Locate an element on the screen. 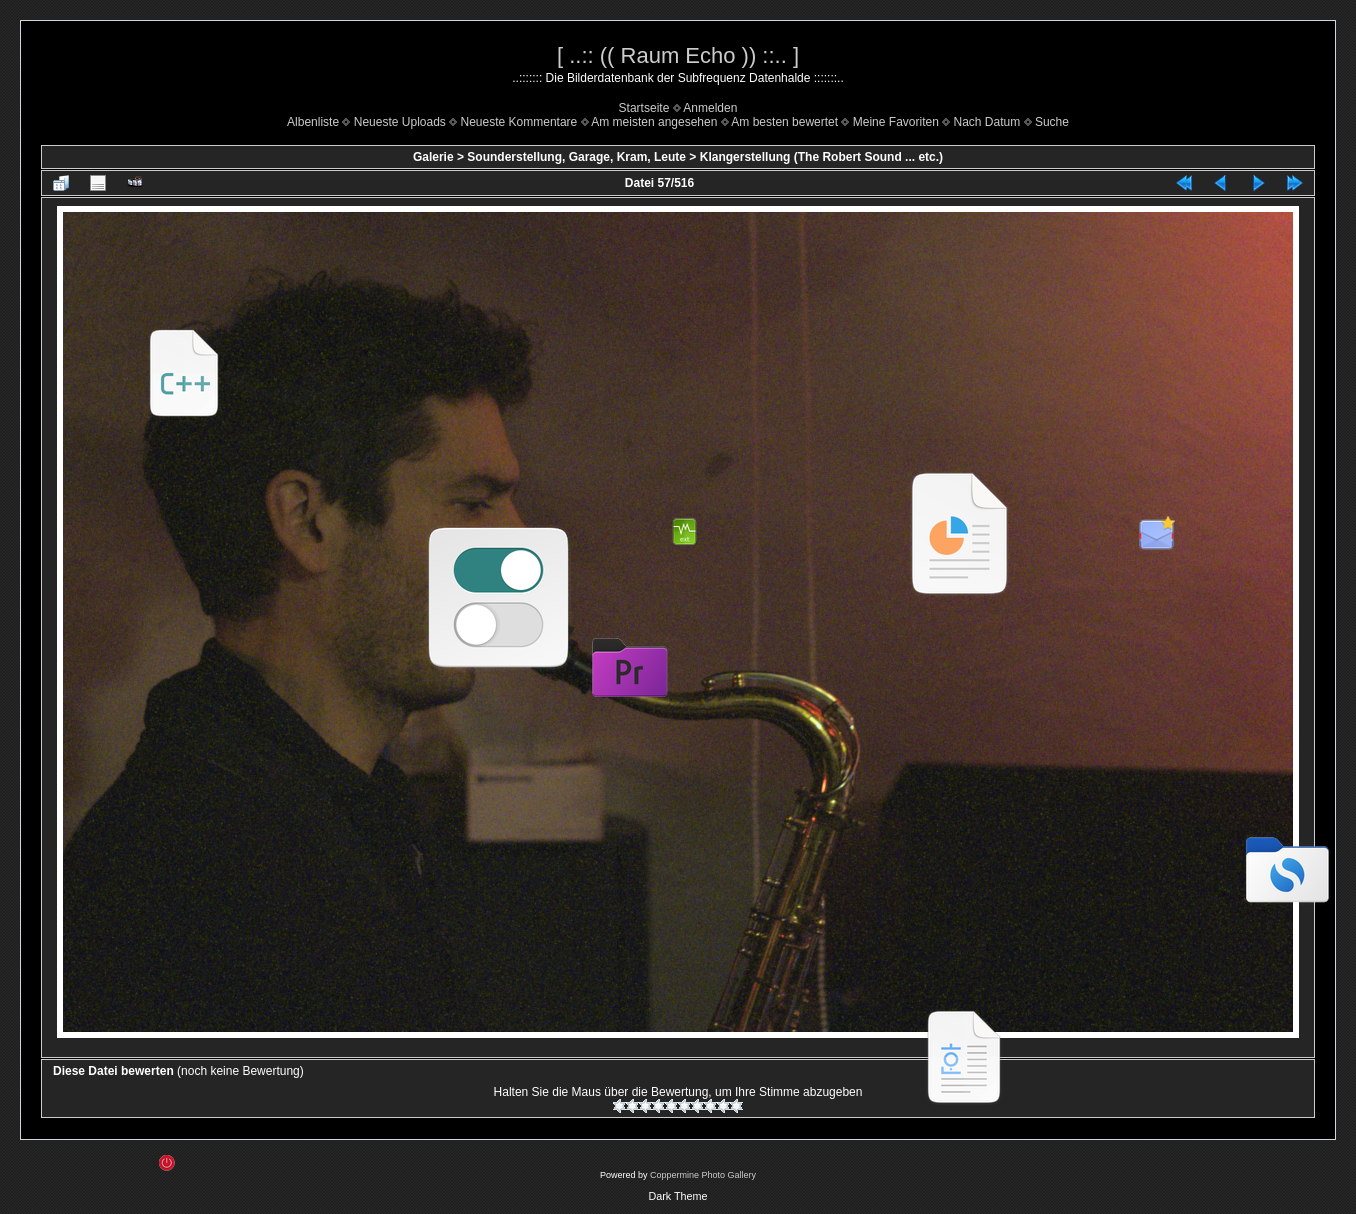 This screenshot has height=1214, width=1356. virtualbox extension pack file is located at coordinates (684, 531).